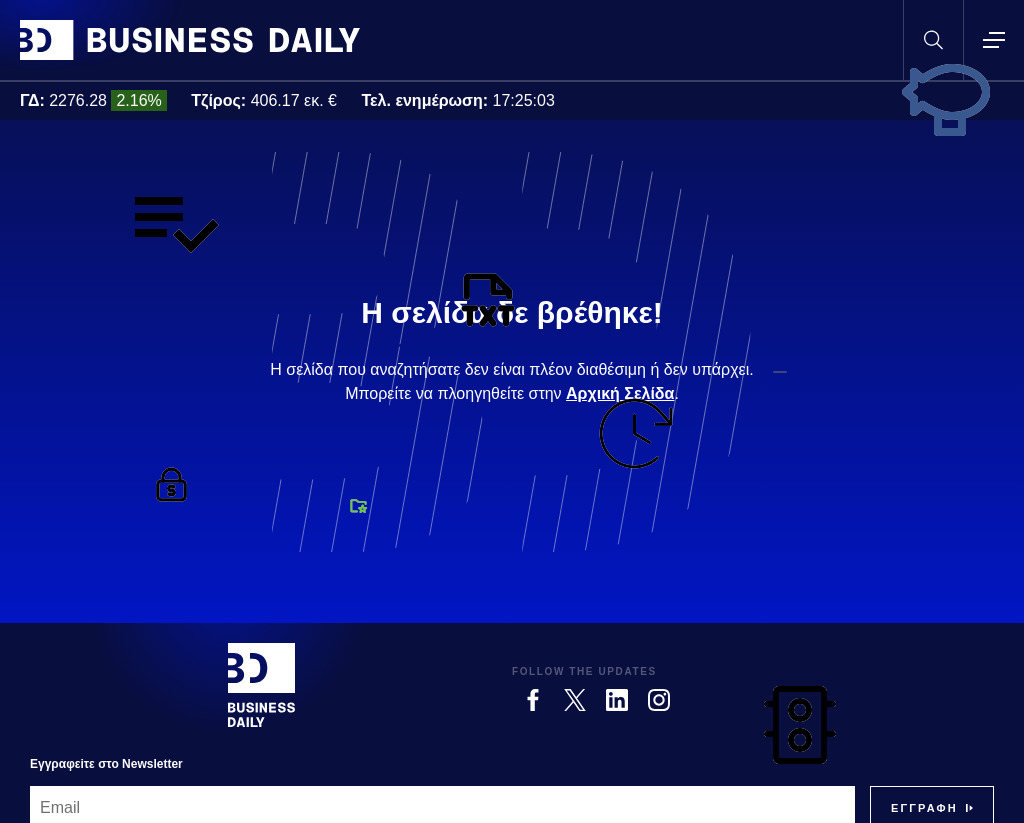 This screenshot has height=823, width=1024. Describe the element at coordinates (800, 725) in the screenshot. I see `view traffic conditions` at that location.